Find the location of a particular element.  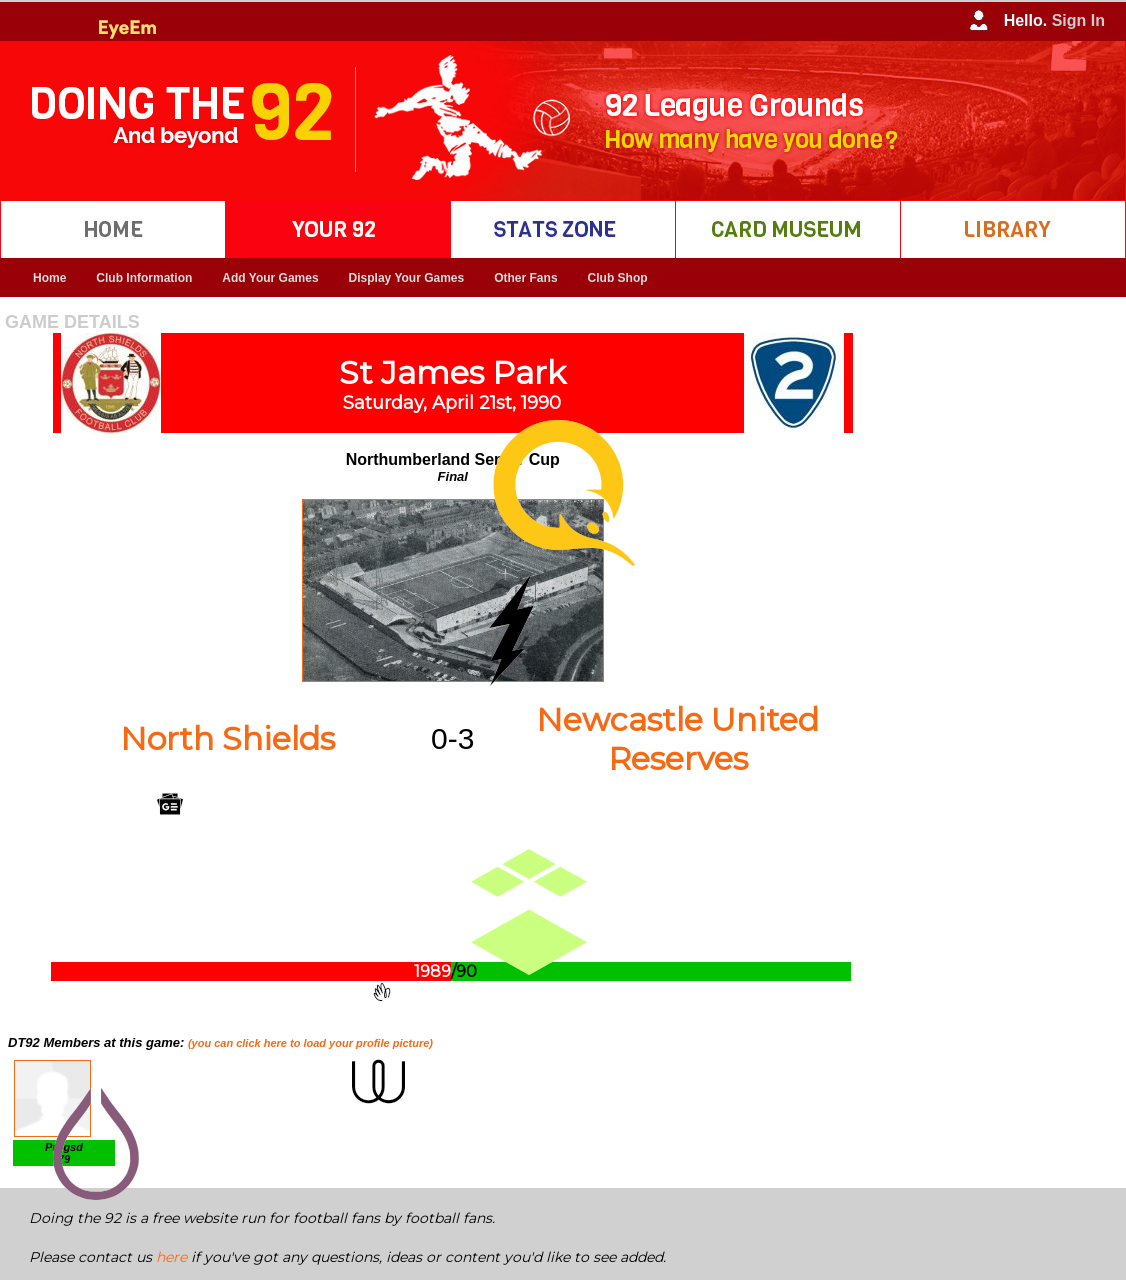

hyprland window manager logo is located at coordinates (96, 1144).